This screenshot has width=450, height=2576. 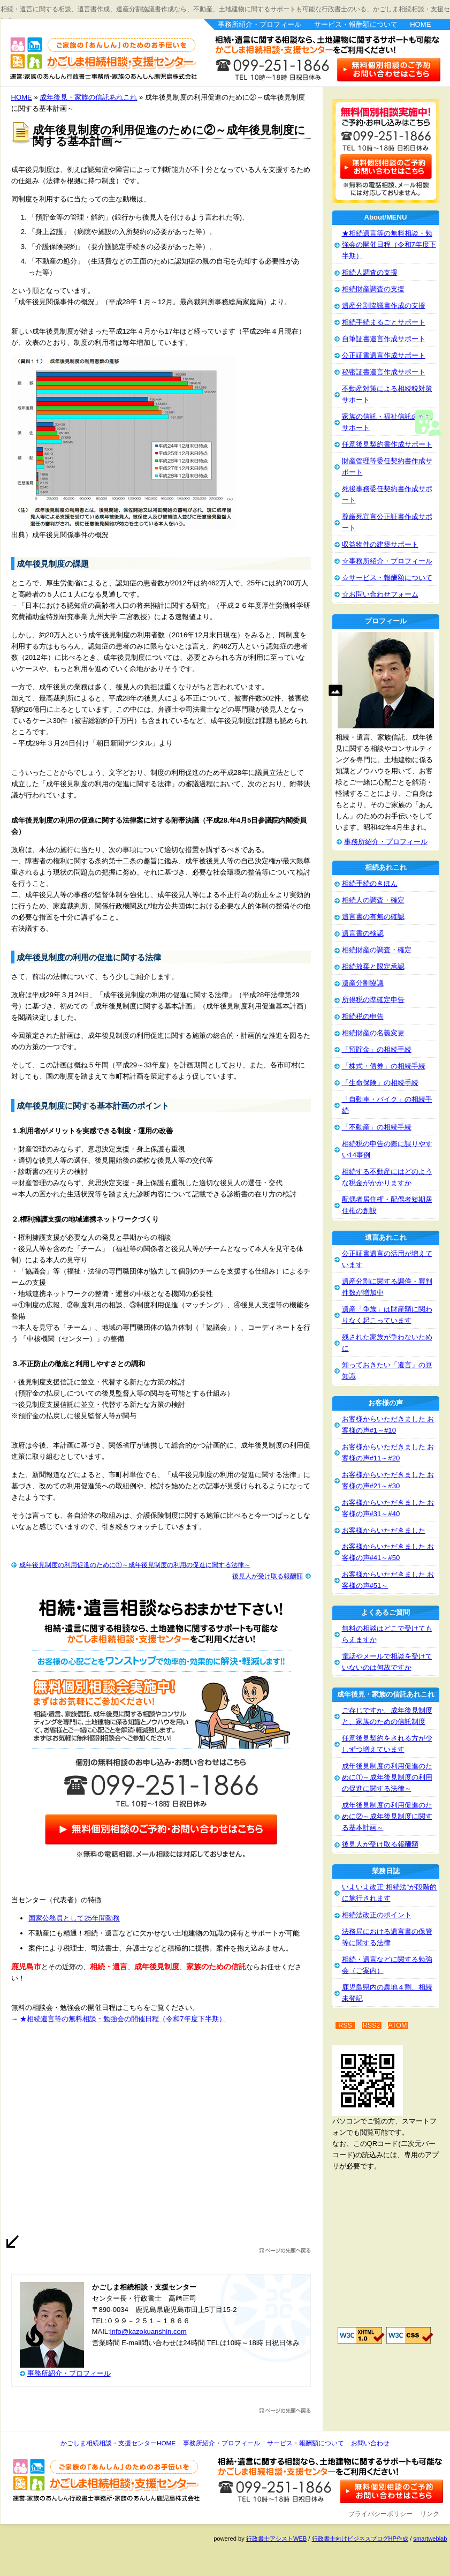 What do you see at coordinates (335, 690) in the screenshot?
I see `view image at actual size` at bounding box center [335, 690].